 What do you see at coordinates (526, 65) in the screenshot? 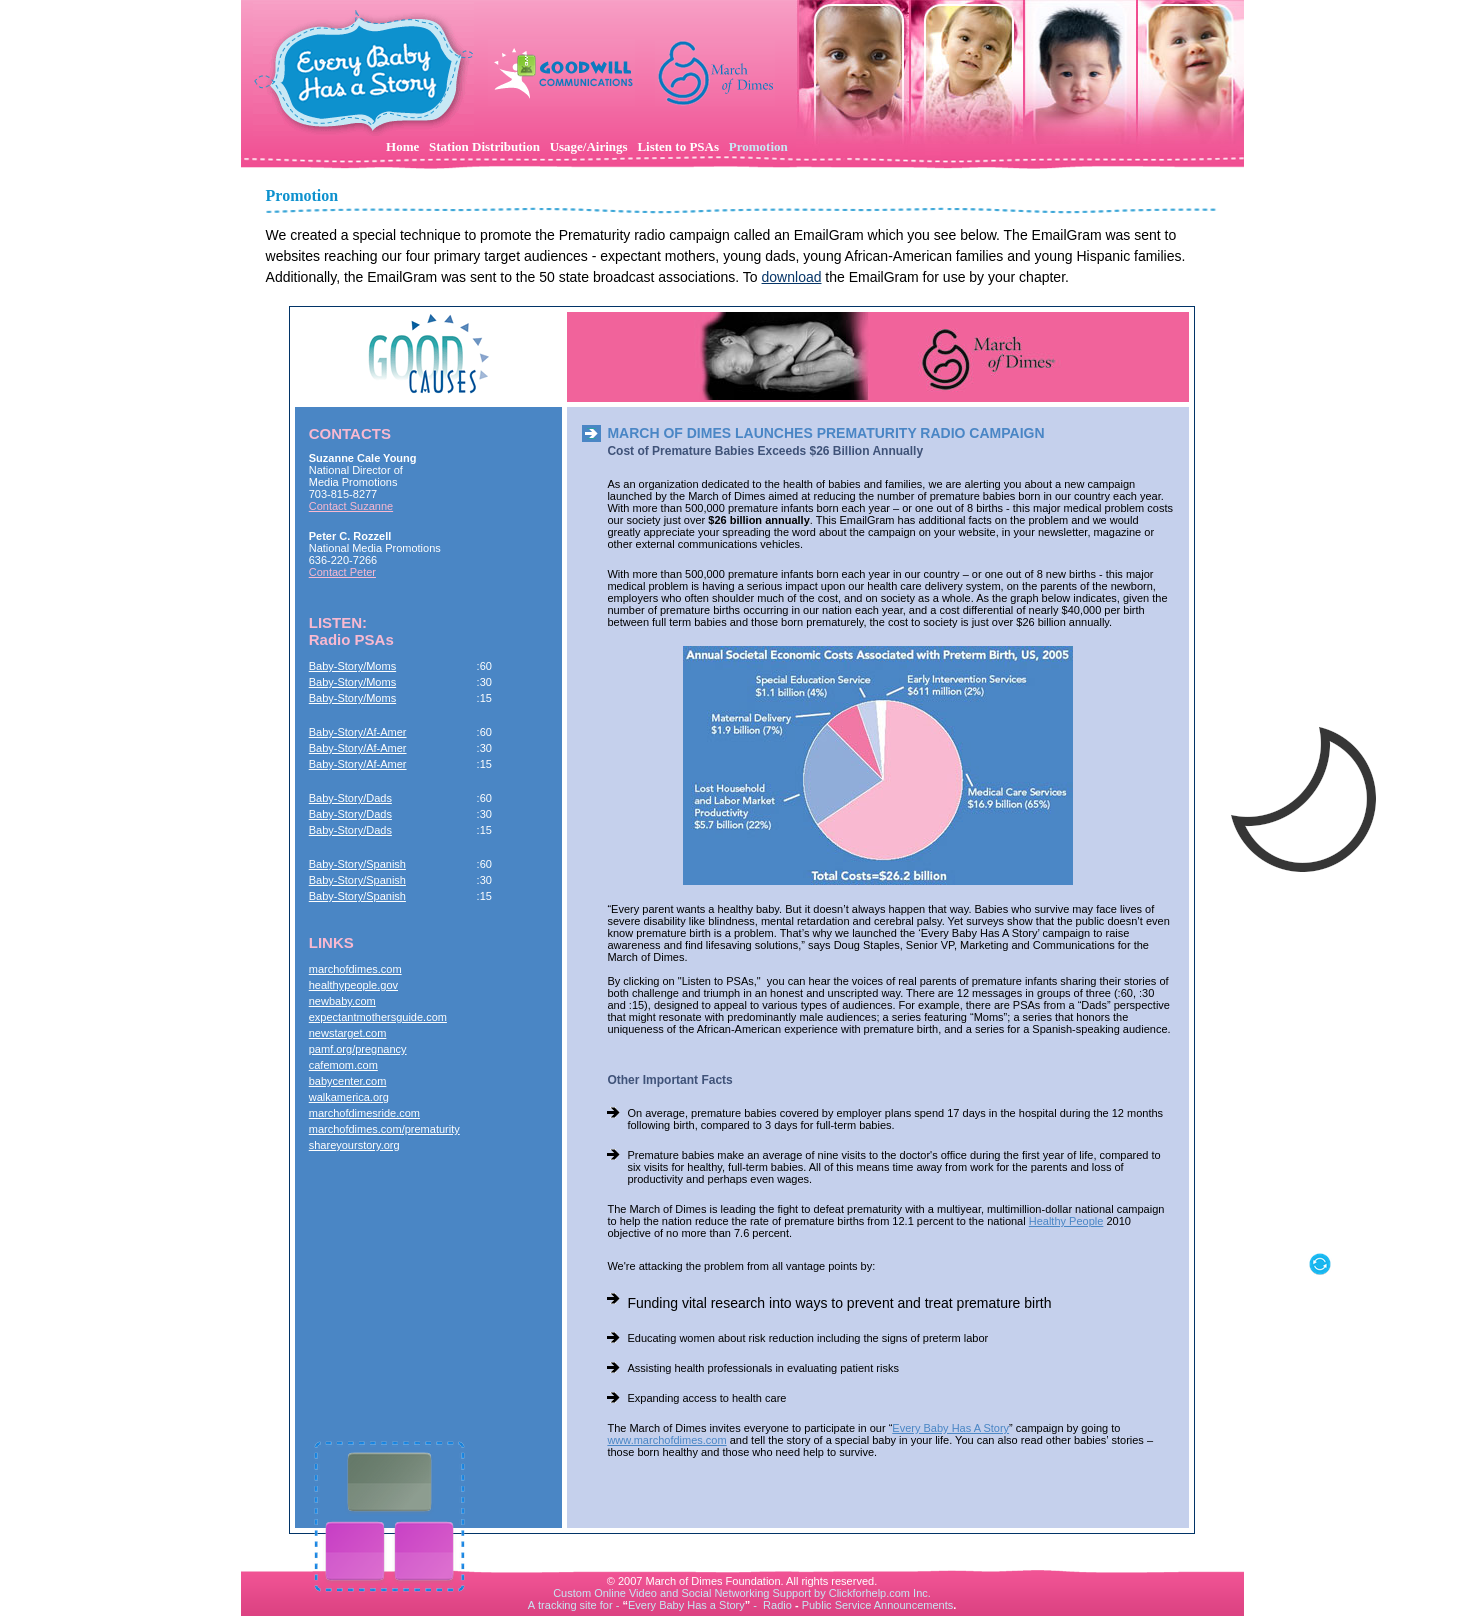
I see `an android application package file` at bounding box center [526, 65].